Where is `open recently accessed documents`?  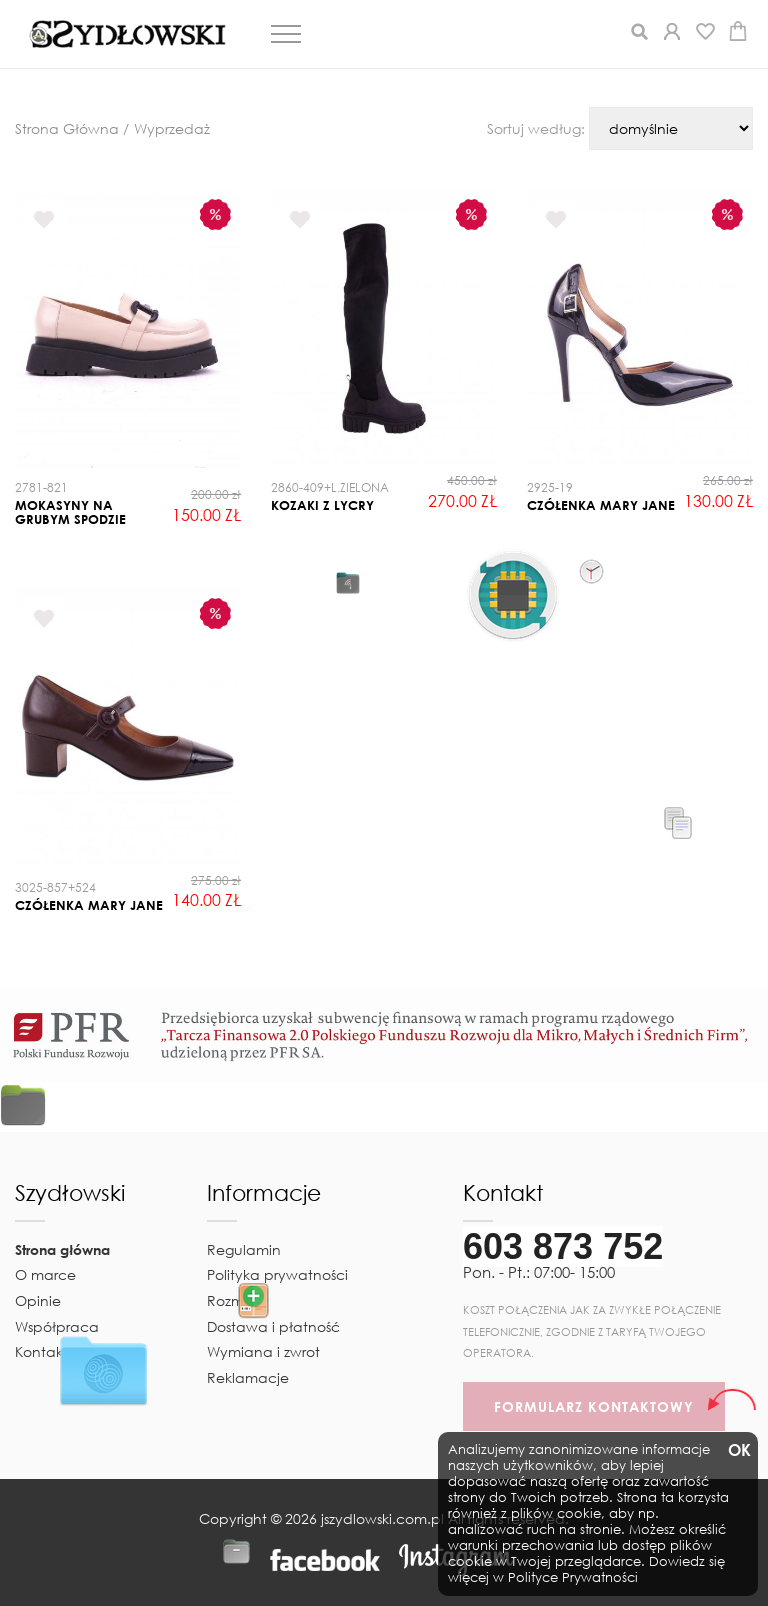
open recently accessed documents is located at coordinates (591, 571).